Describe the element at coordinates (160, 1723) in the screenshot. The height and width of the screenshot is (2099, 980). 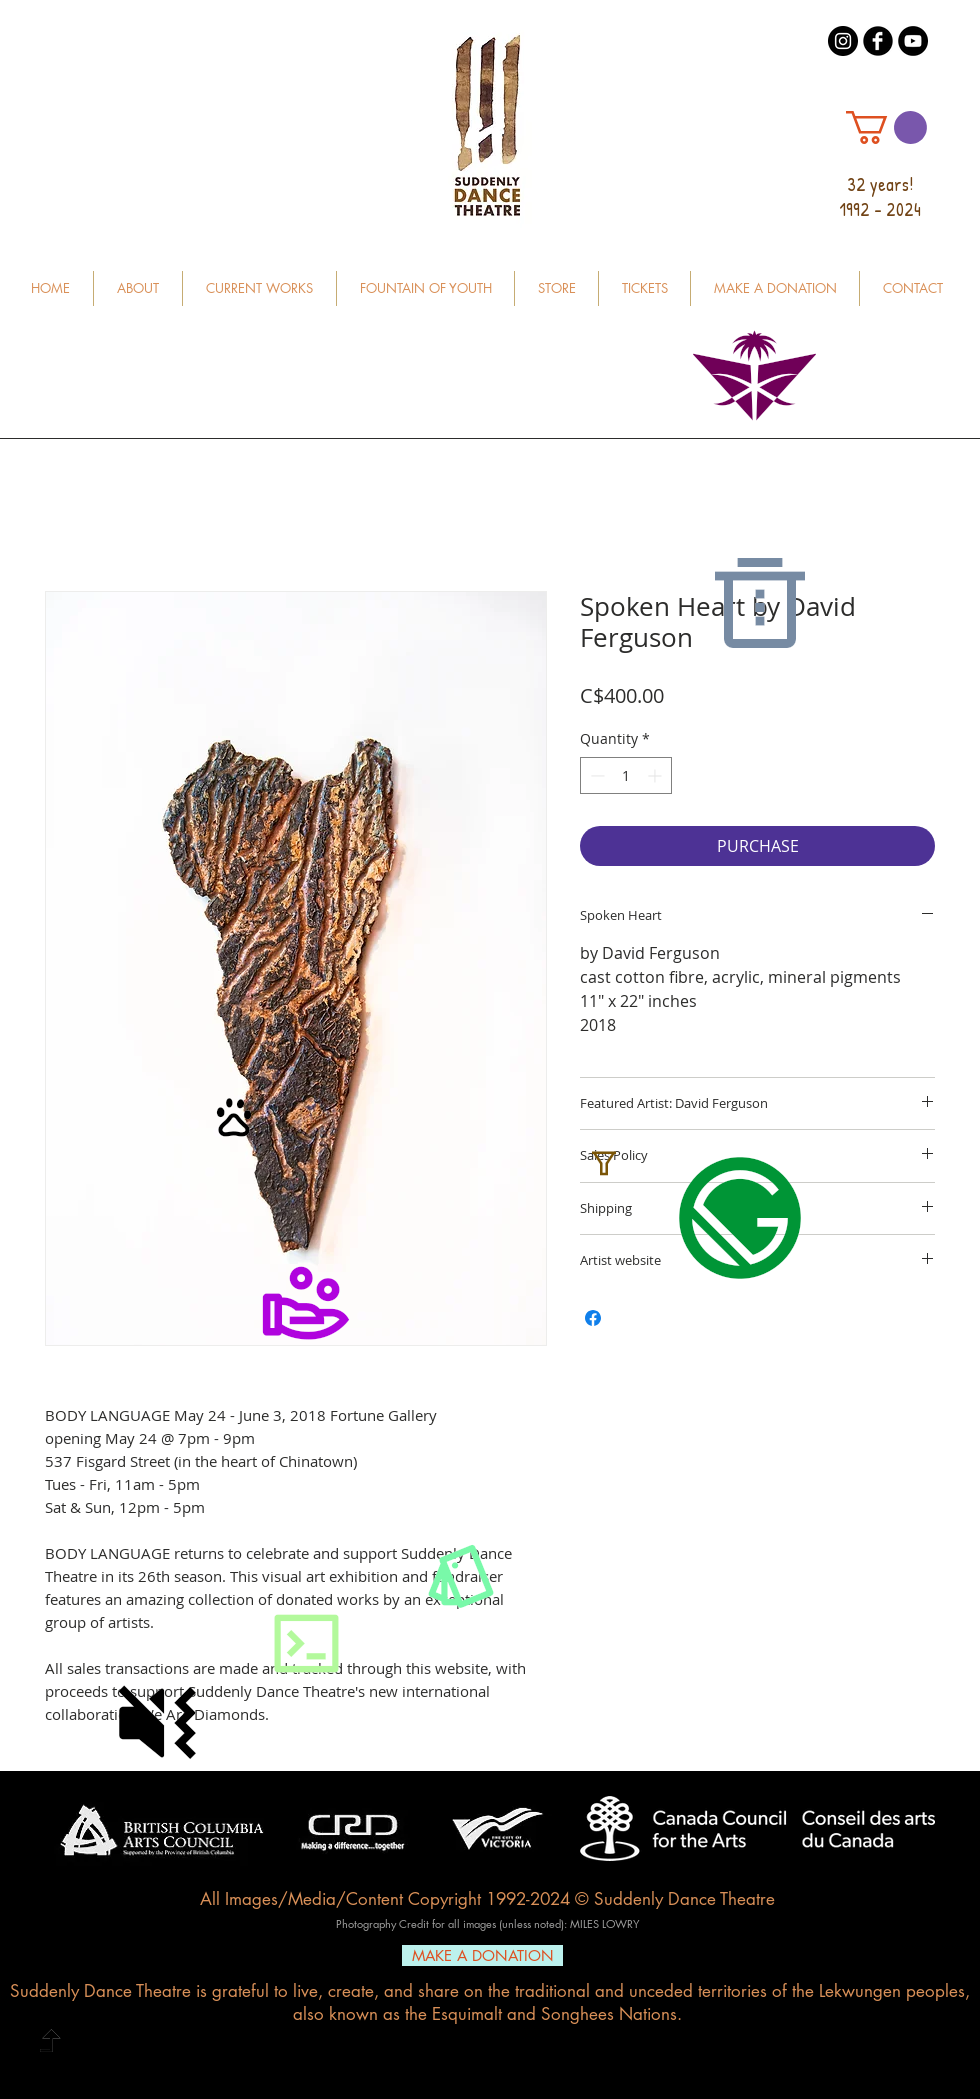
I see `mute sound and enable vibrate mode` at that location.